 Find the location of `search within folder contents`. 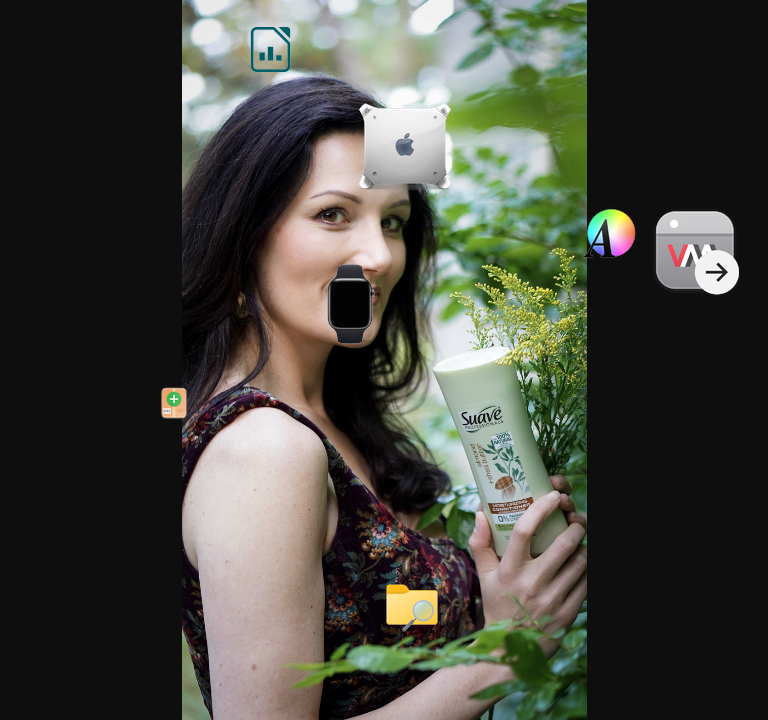

search within folder contents is located at coordinates (412, 606).